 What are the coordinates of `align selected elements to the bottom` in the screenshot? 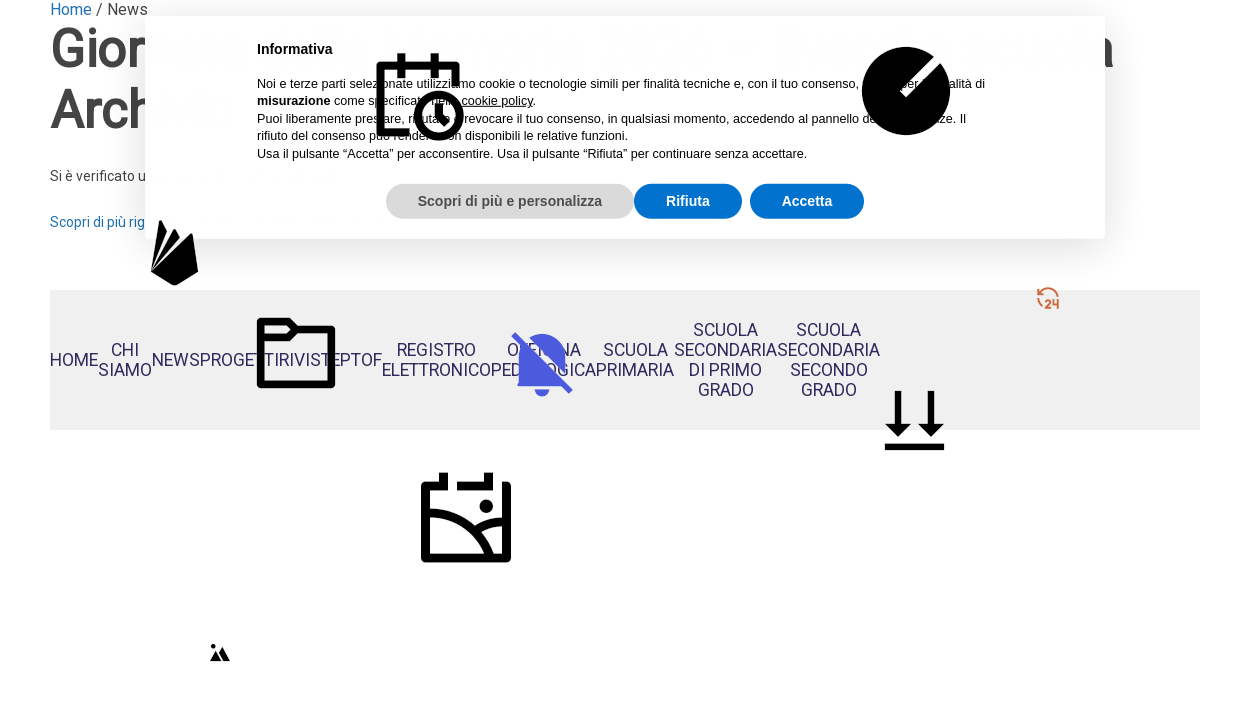 It's located at (914, 420).